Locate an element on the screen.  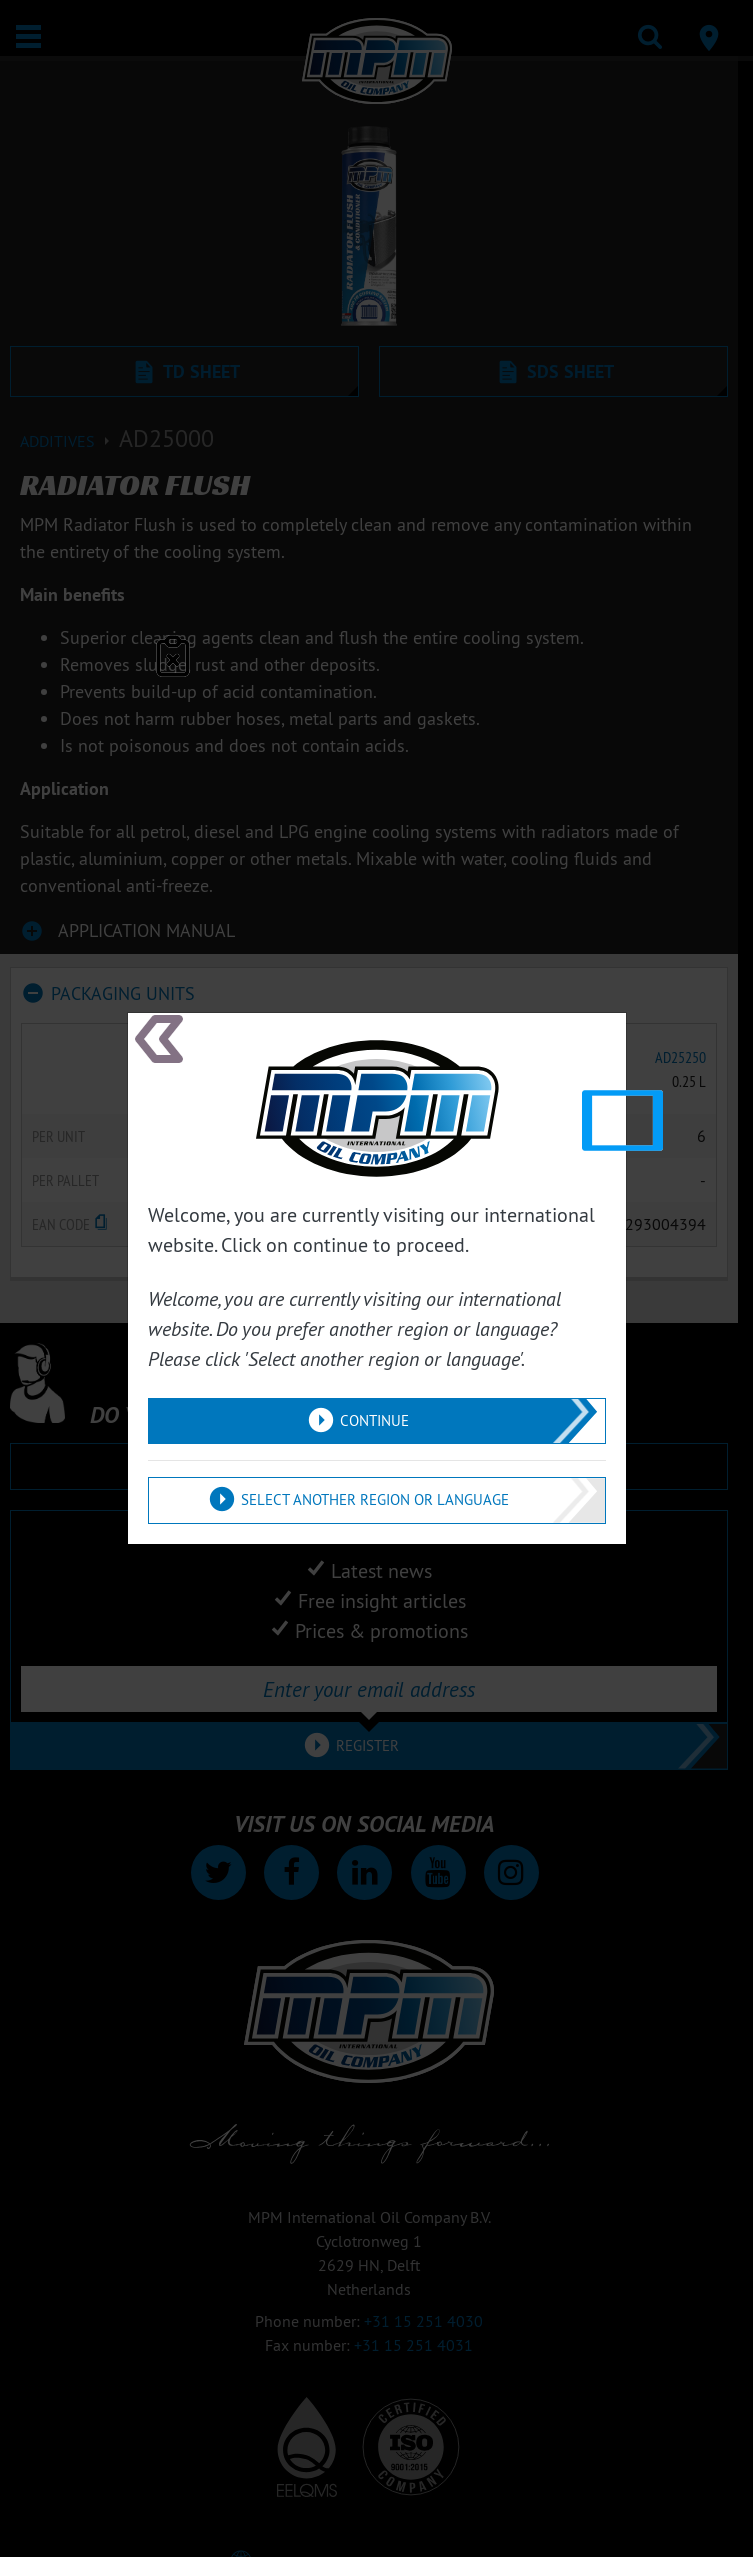
navigate to previous item is located at coordinates (159, 1039).